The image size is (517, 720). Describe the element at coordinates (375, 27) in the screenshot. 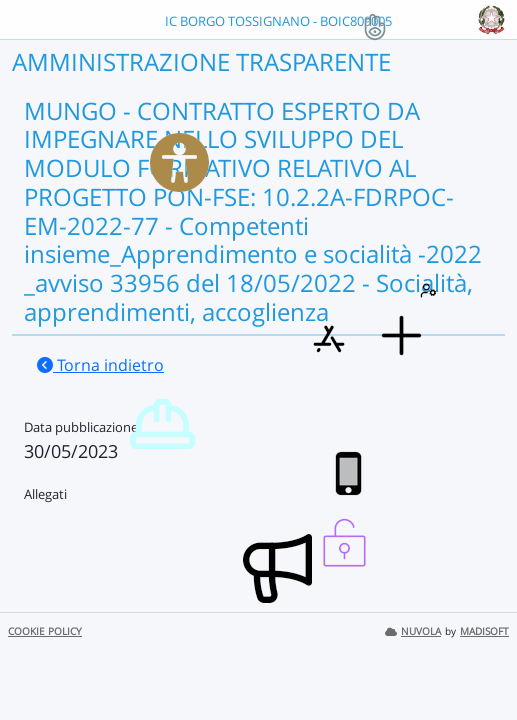

I see `access hand tracking or gesture recognition settings` at that location.